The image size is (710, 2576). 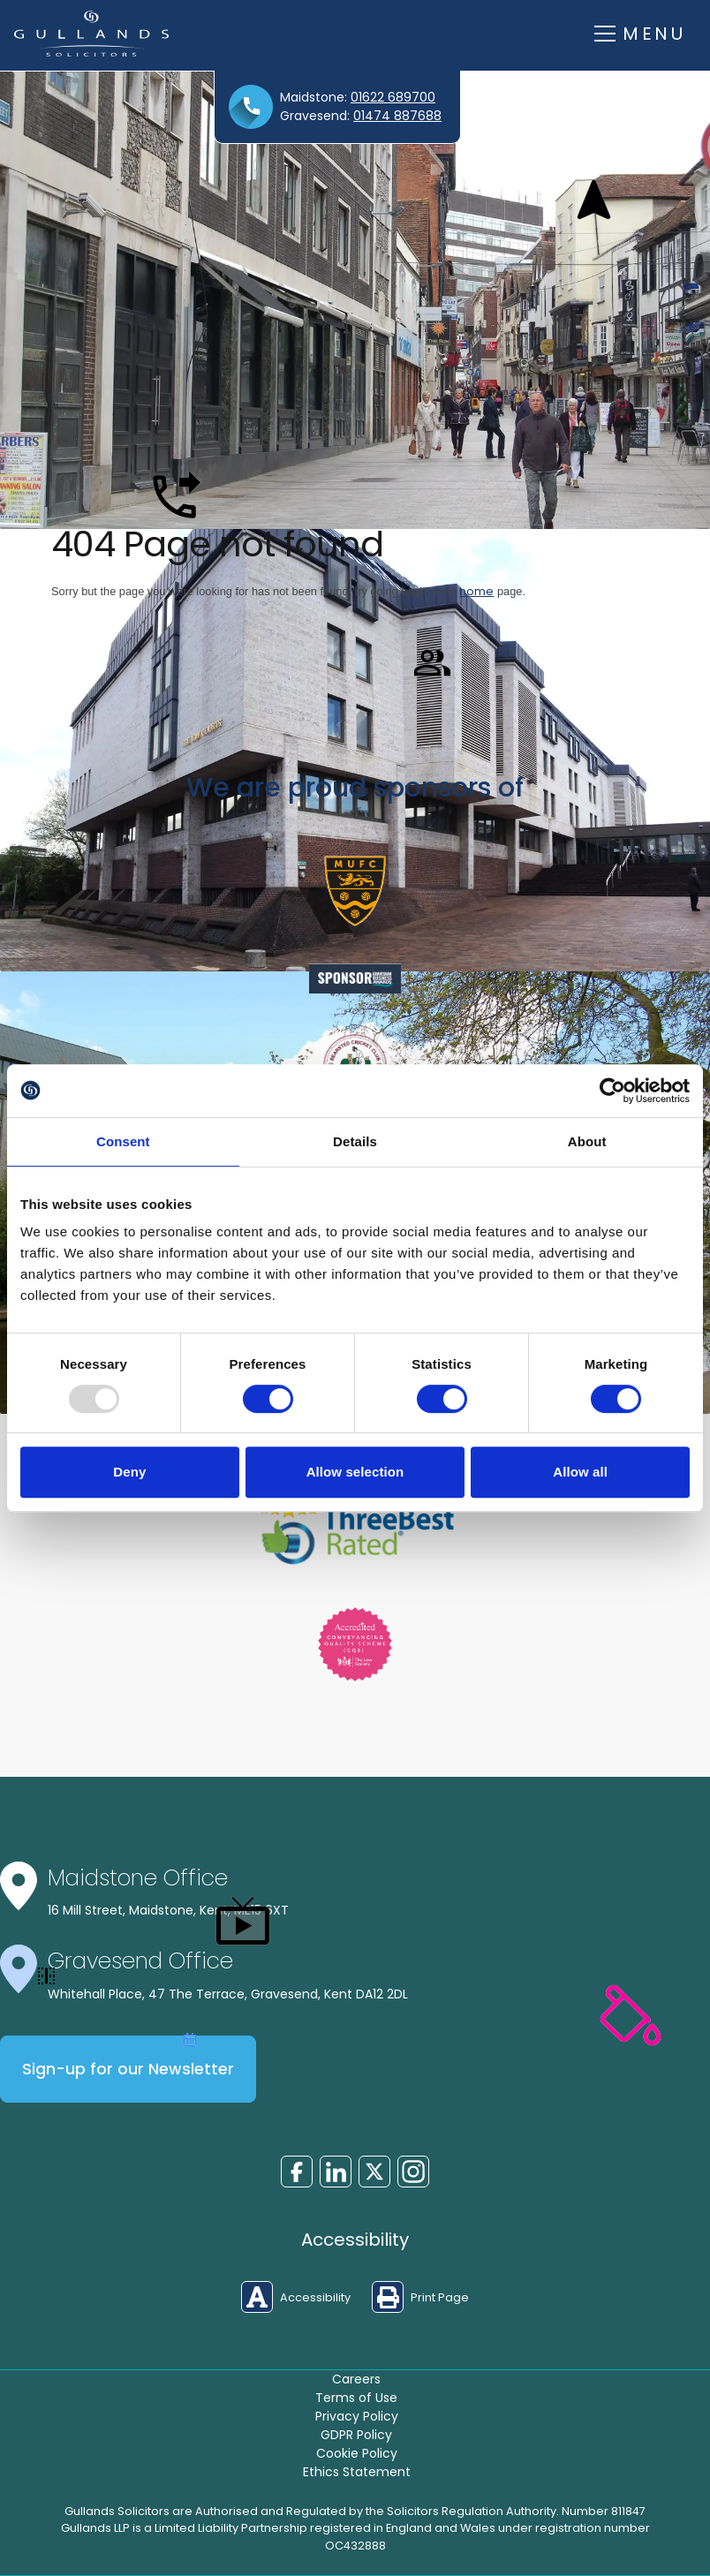 What do you see at coordinates (631, 2015) in the screenshot?
I see `fill an area with color` at bounding box center [631, 2015].